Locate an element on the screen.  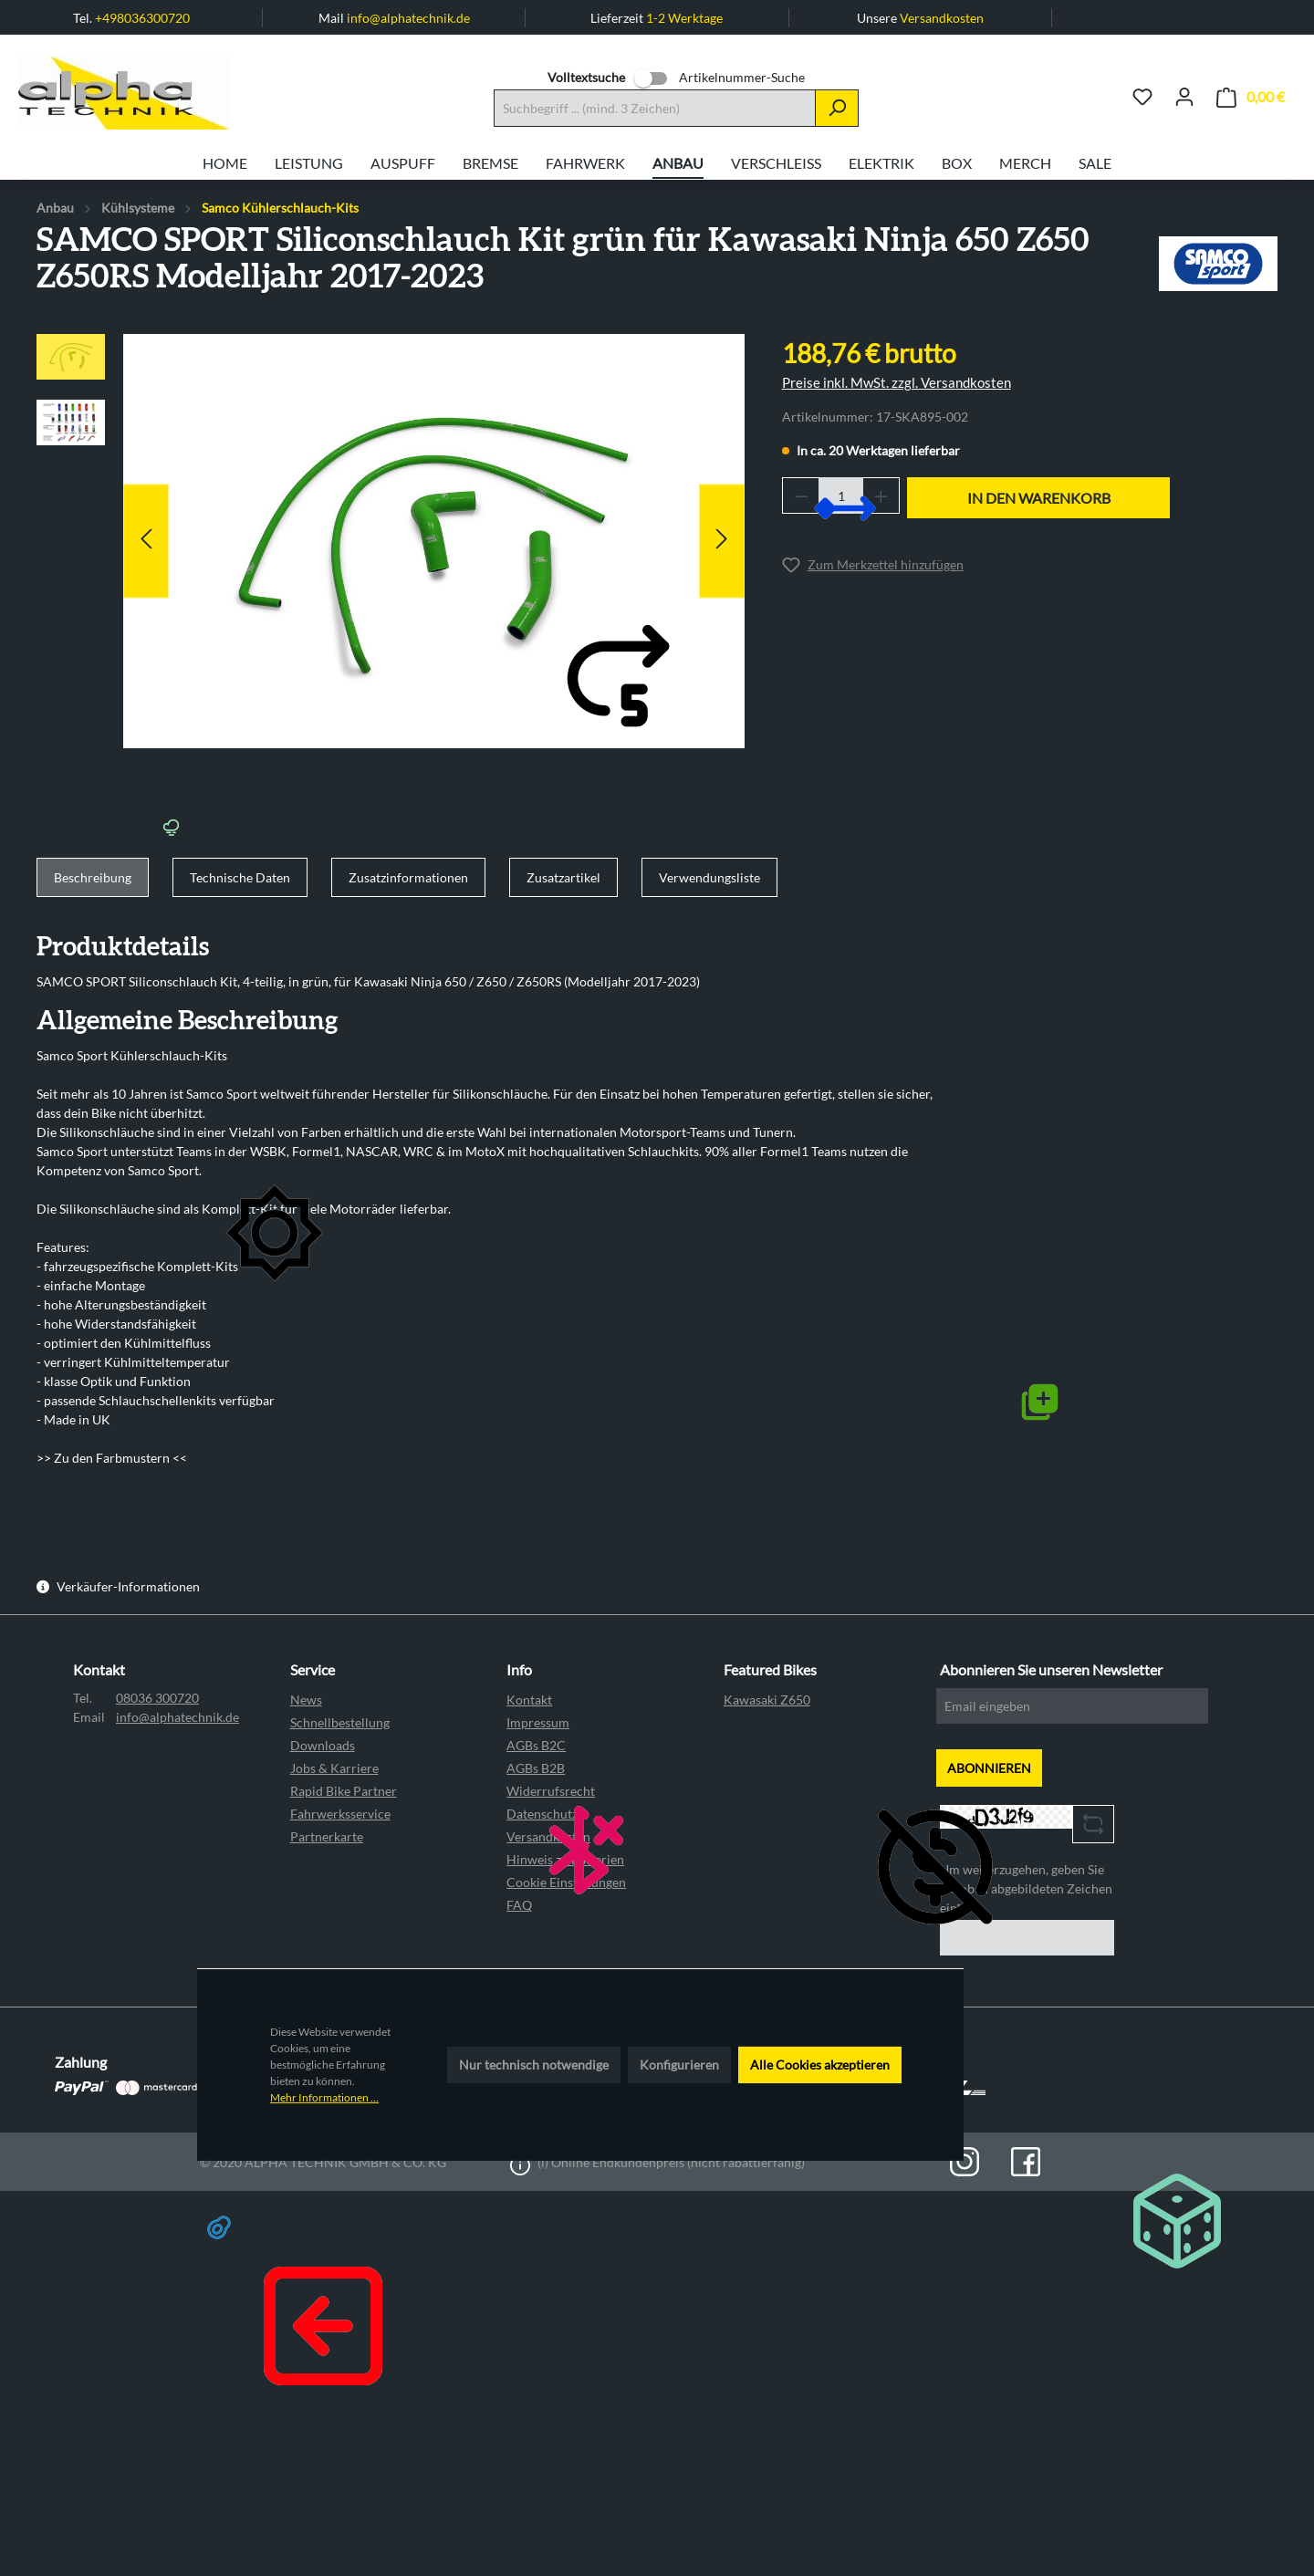
select avocado as a food preference or ingredient is located at coordinates (219, 2227).